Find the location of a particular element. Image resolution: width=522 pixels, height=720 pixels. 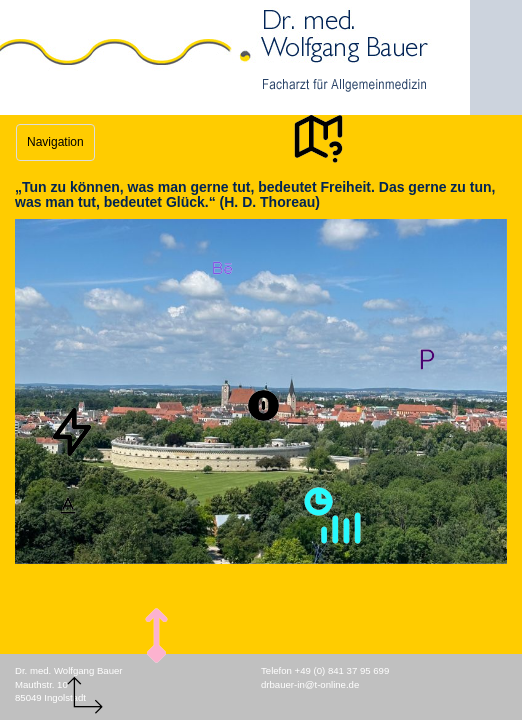

get help with map or navigation is located at coordinates (318, 136).